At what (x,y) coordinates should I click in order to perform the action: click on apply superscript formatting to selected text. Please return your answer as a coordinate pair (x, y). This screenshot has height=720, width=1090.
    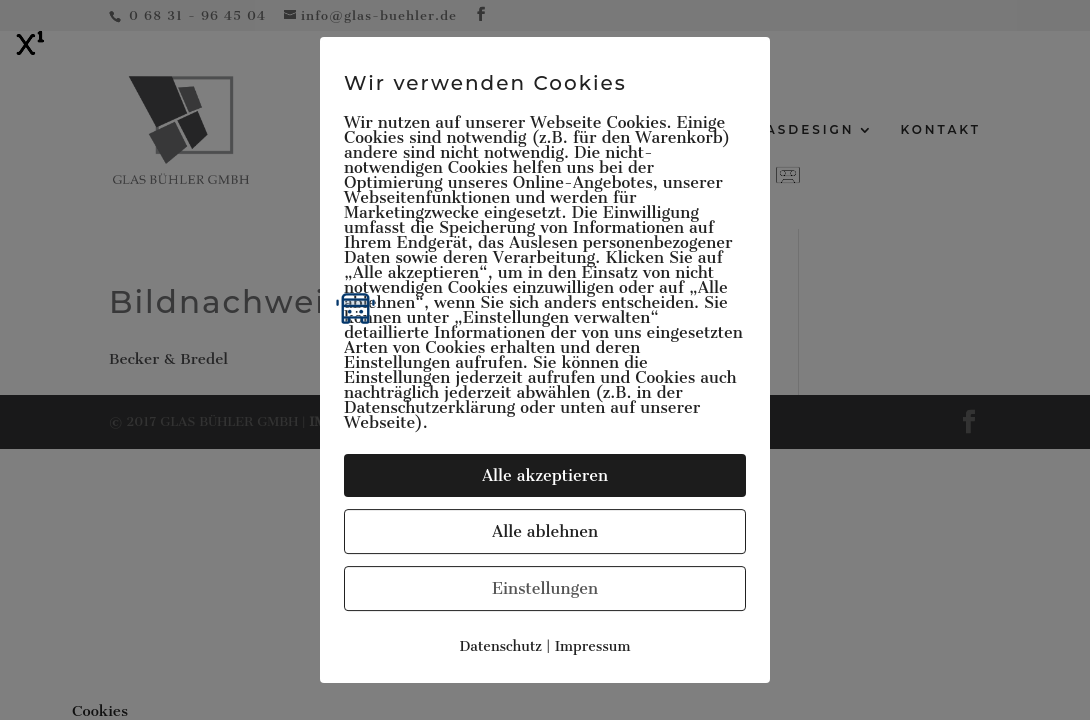
    Looking at the image, I should click on (28, 44).